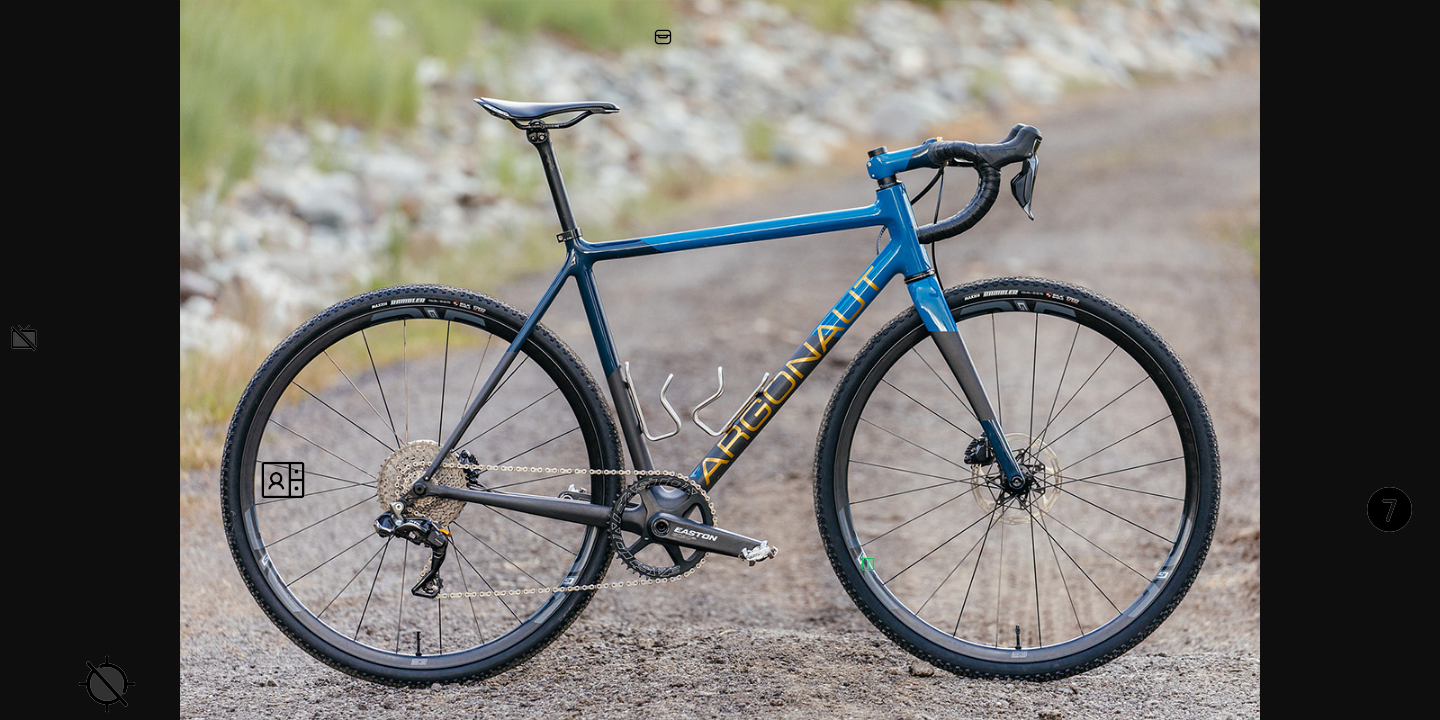  I want to click on start or join a video conference, so click(283, 480).